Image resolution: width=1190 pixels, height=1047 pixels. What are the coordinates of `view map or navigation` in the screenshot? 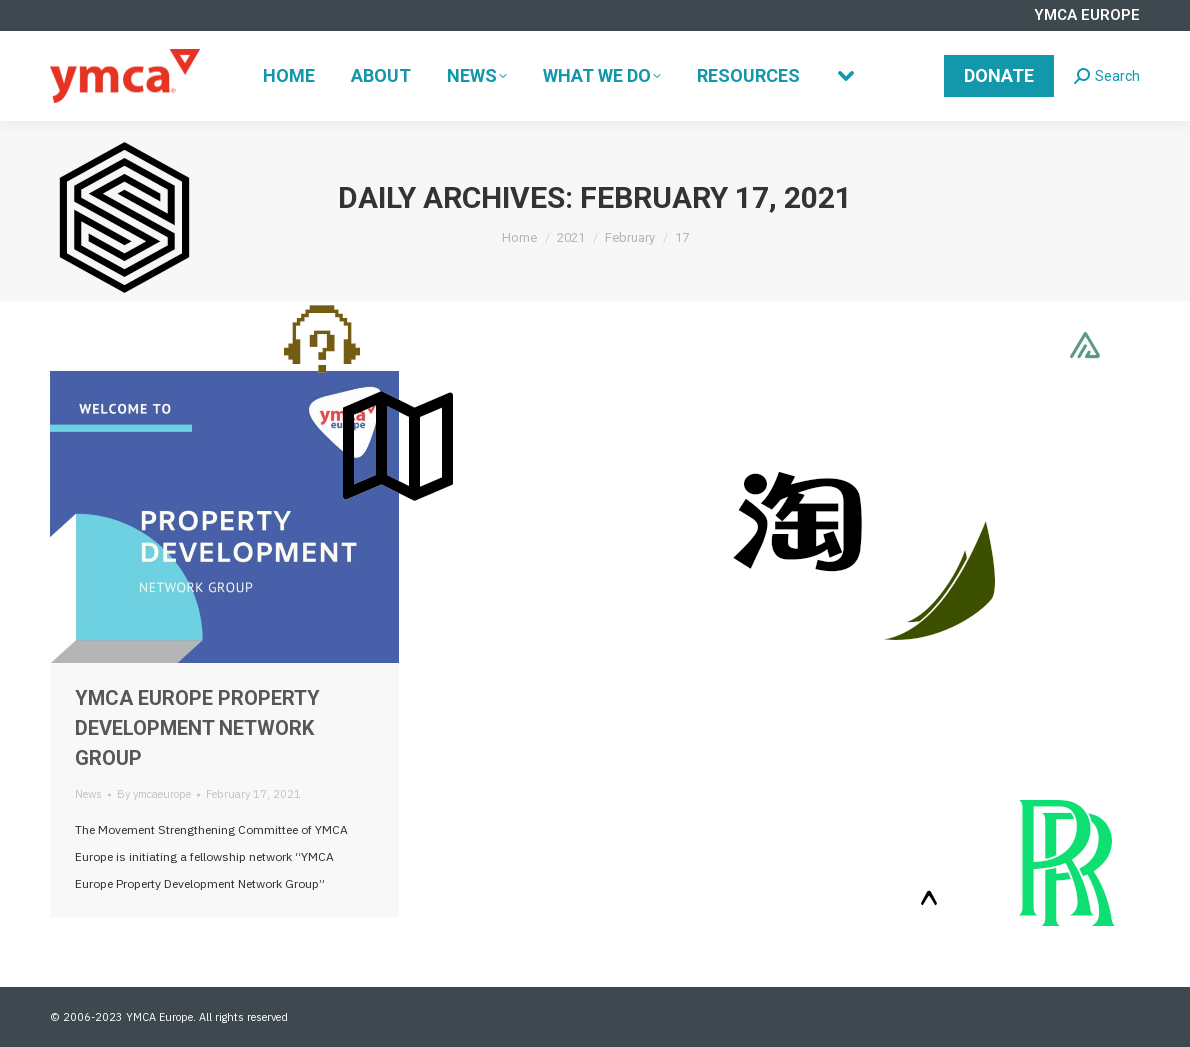 It's located at (398, 446).